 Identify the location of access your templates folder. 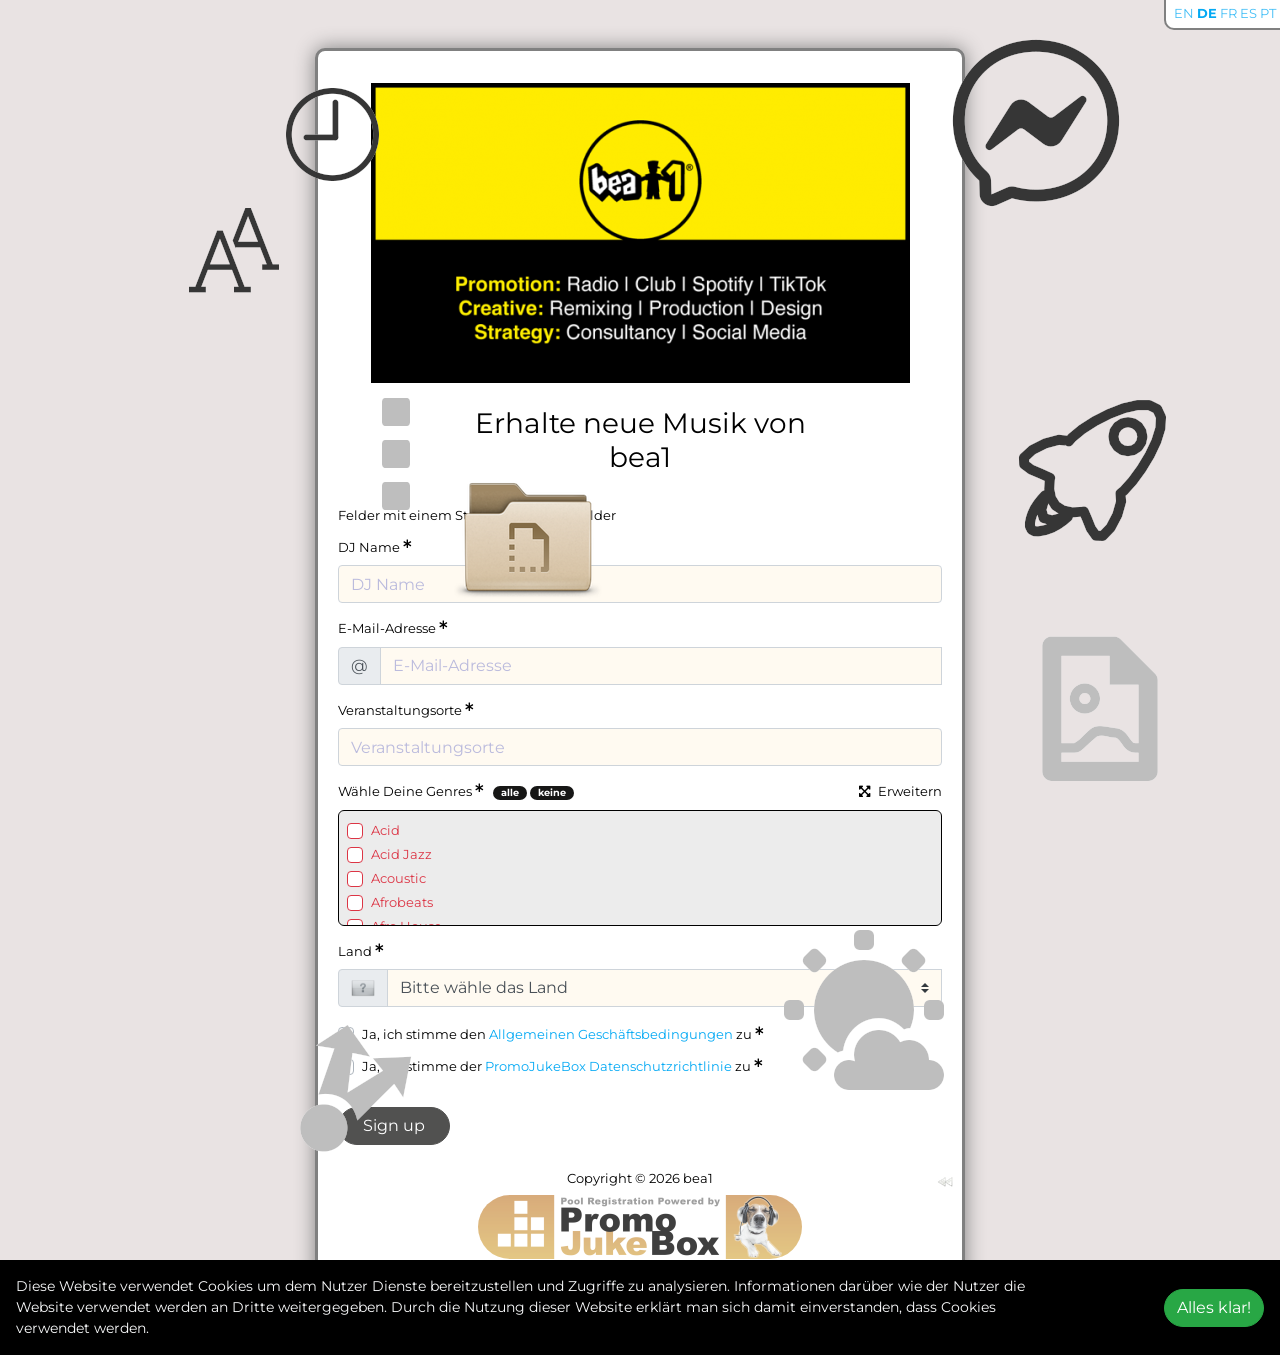
(528, 544).